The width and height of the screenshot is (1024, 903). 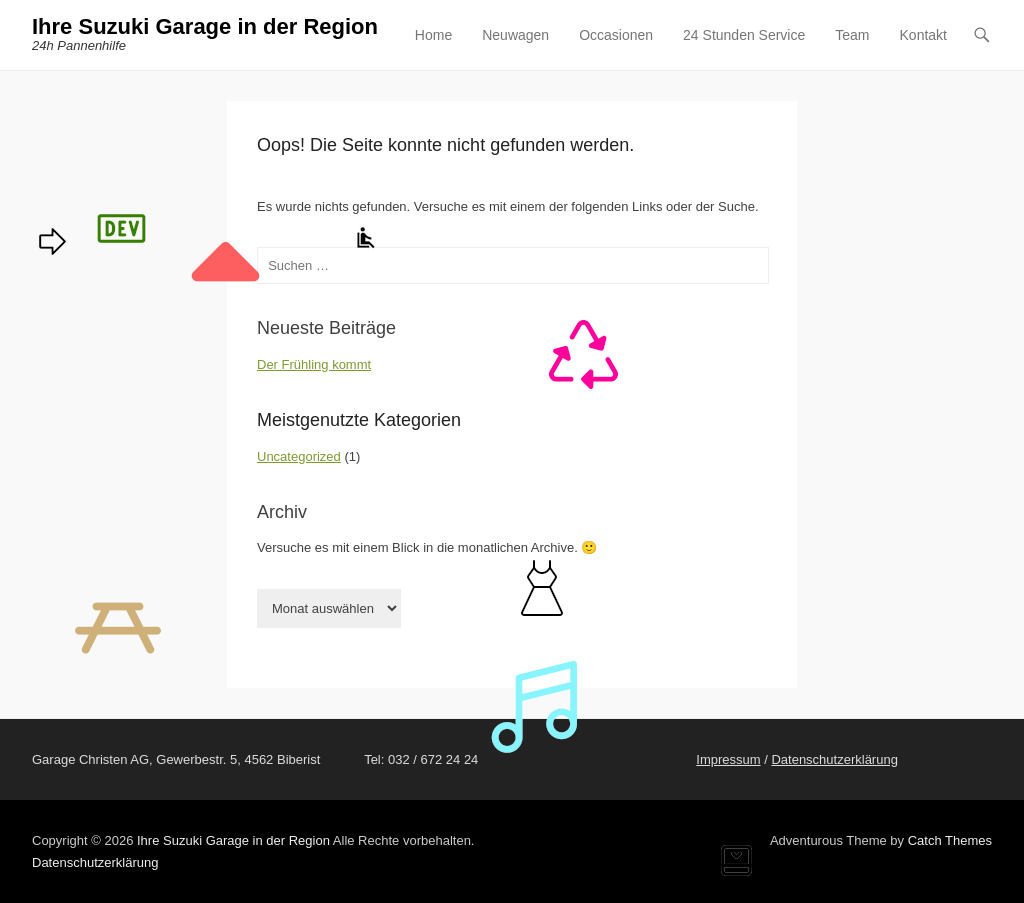 I want to click on collapse the bottom panel or toolbar, so click(x=736, y=860).